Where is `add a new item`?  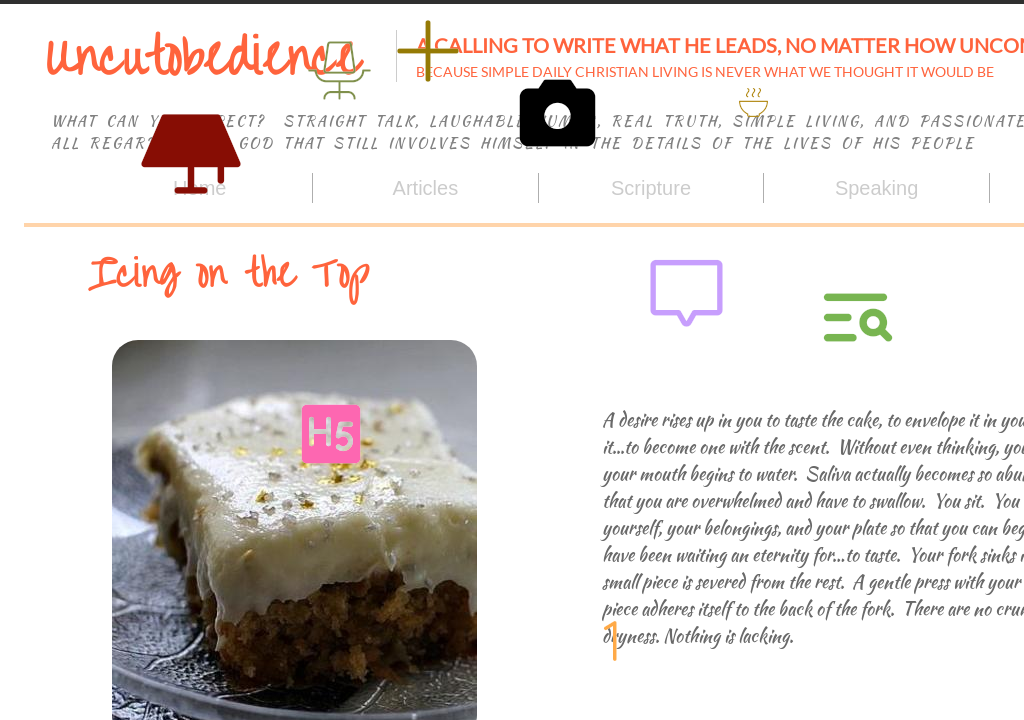
add a new item is located at coordinates (428, 51).